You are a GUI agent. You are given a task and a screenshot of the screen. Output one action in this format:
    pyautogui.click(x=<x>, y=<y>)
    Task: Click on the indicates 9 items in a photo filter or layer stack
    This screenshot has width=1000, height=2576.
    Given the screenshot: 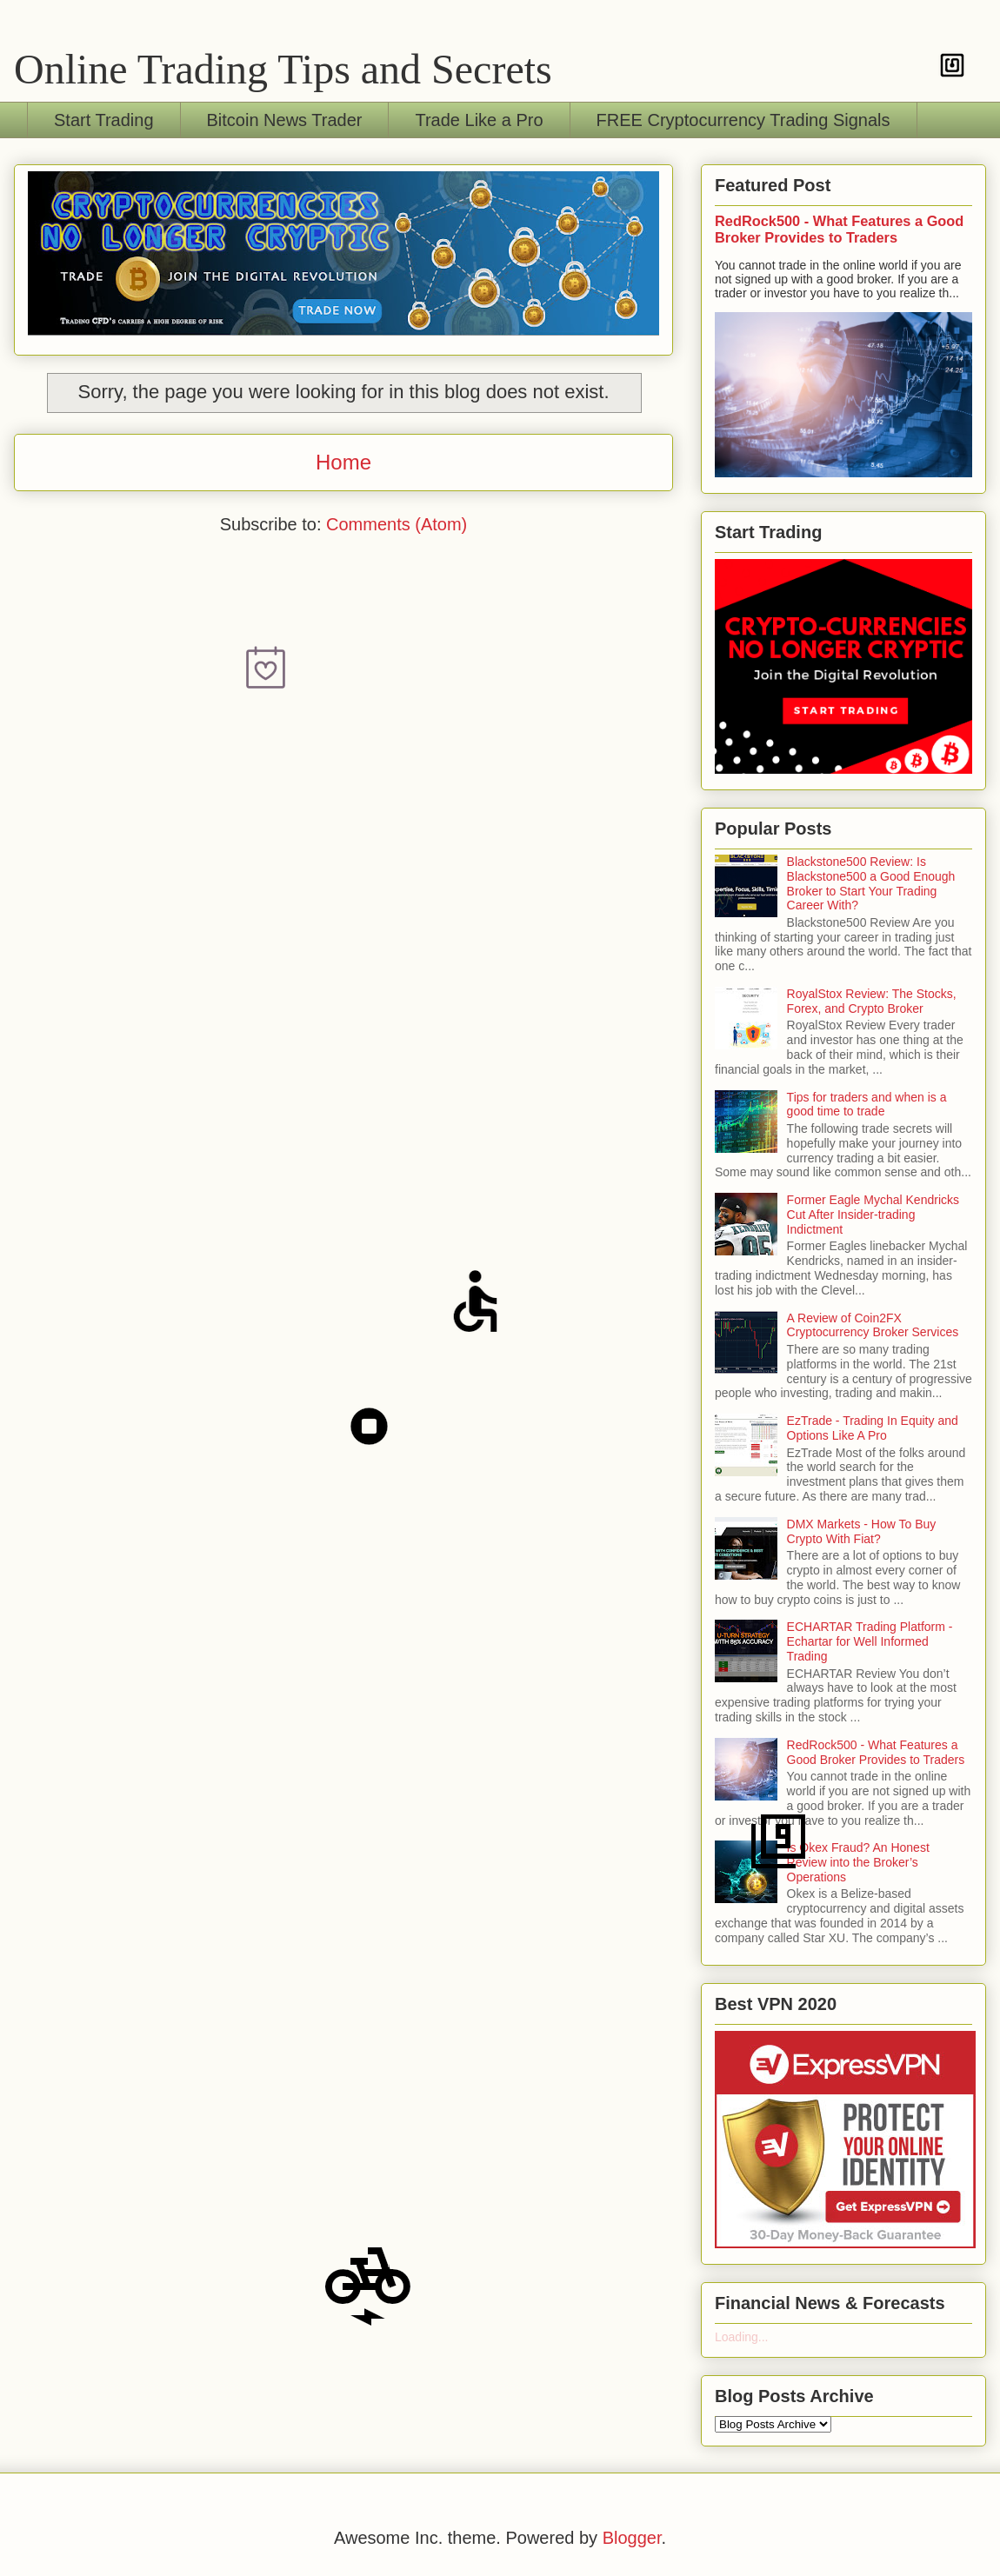 What is the action you would take?
    pyautogui.click(x=778, y=1841)
    